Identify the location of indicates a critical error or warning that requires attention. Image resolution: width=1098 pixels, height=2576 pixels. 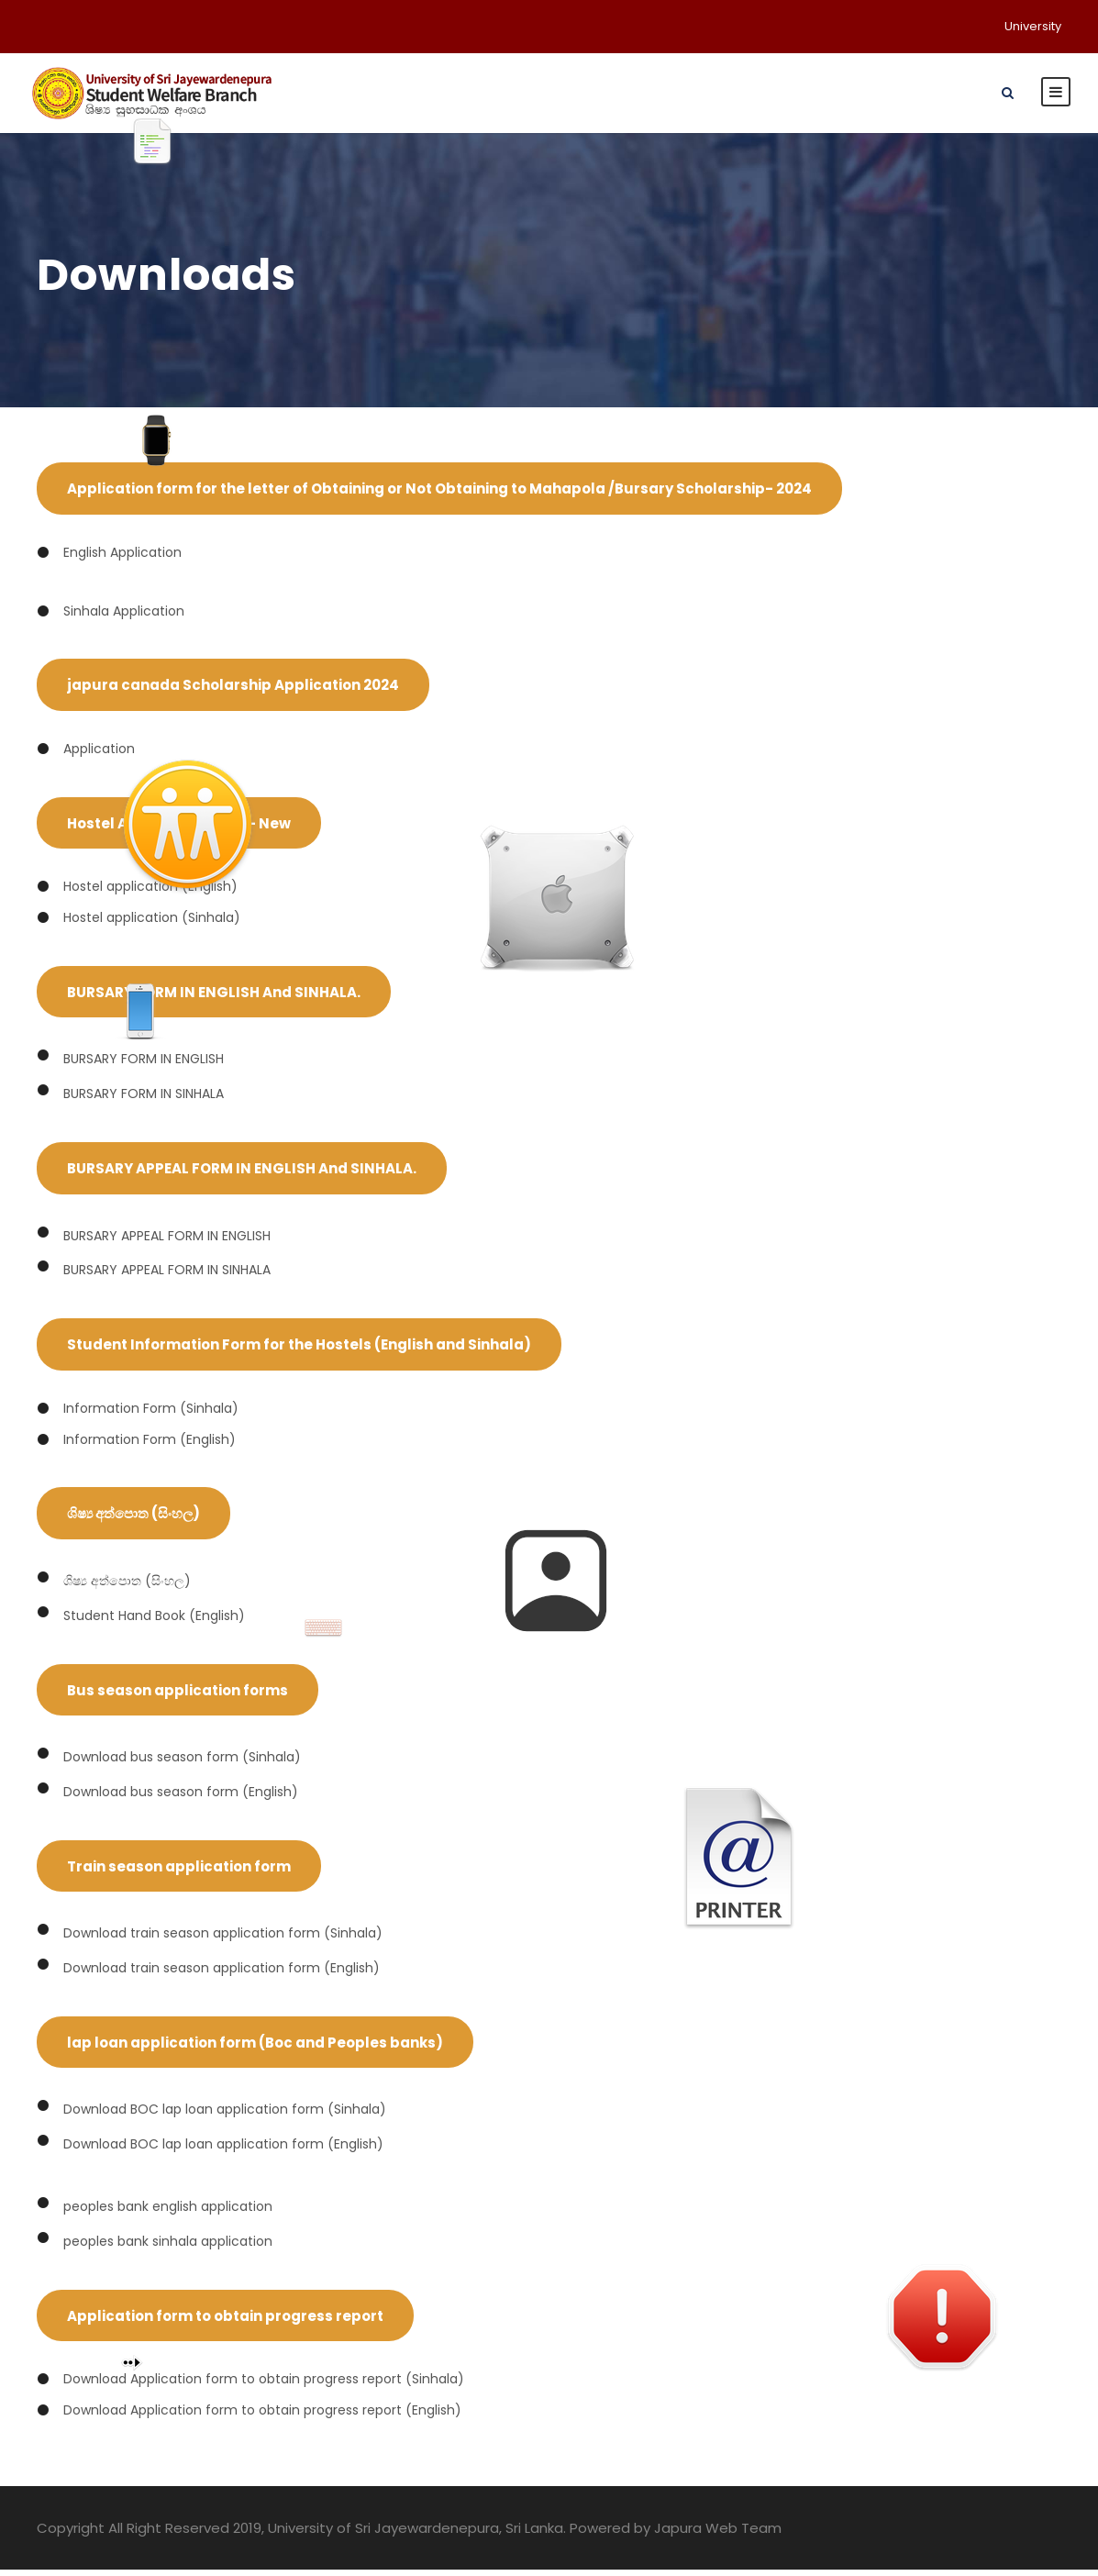
(942, 2316).